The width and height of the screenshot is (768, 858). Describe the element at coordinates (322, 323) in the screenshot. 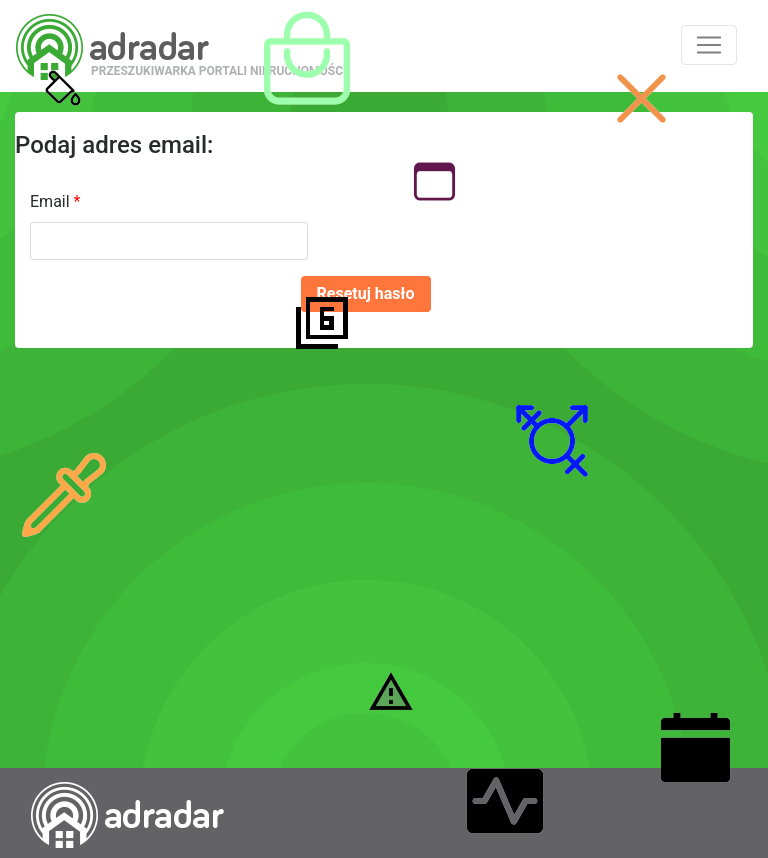

I see `indicates 6 items selected or filtered` at that location.